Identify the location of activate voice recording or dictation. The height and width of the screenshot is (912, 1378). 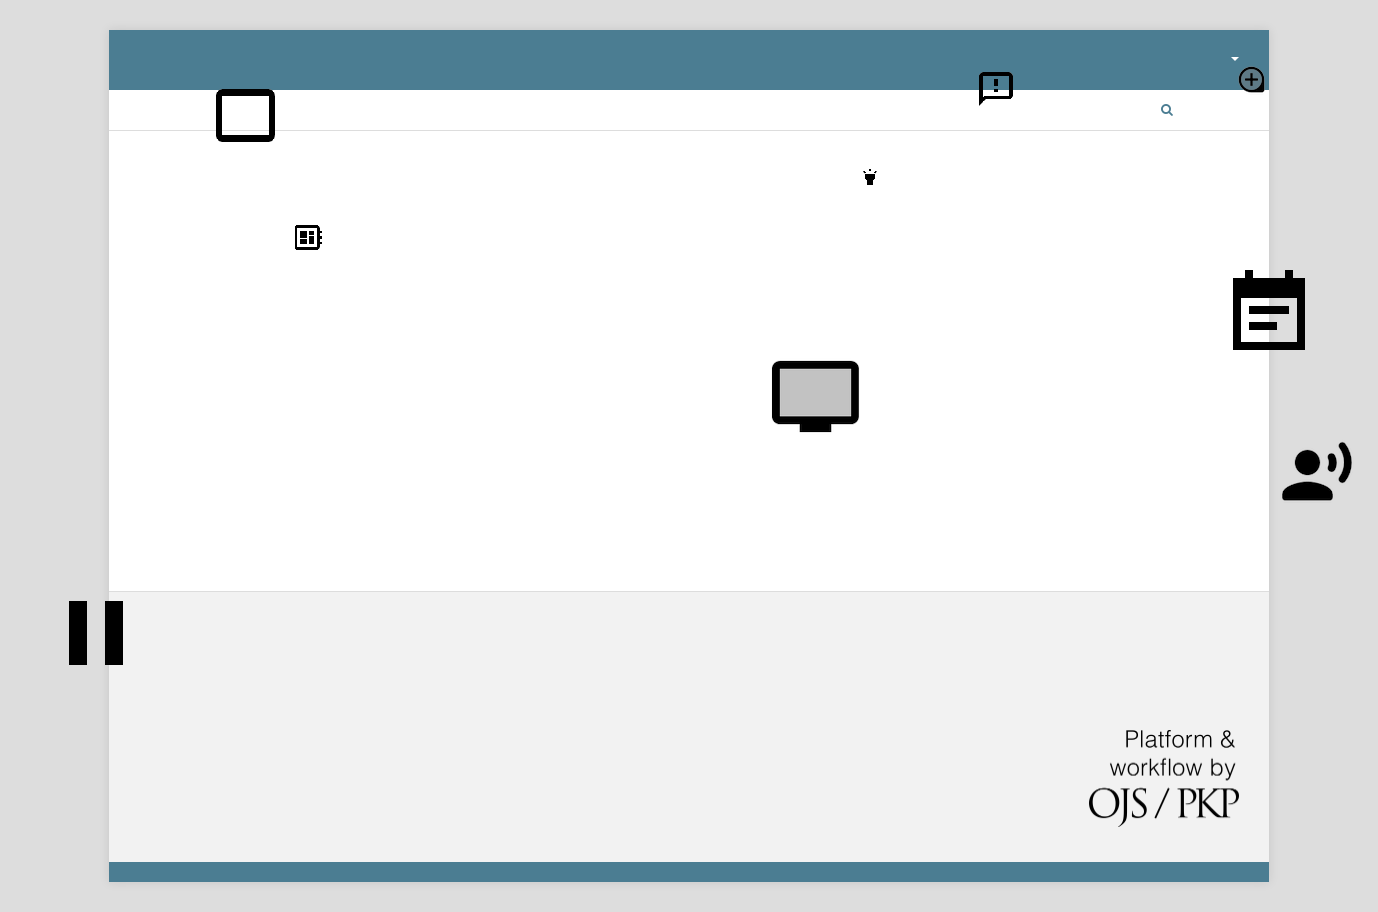
(1317, 472).